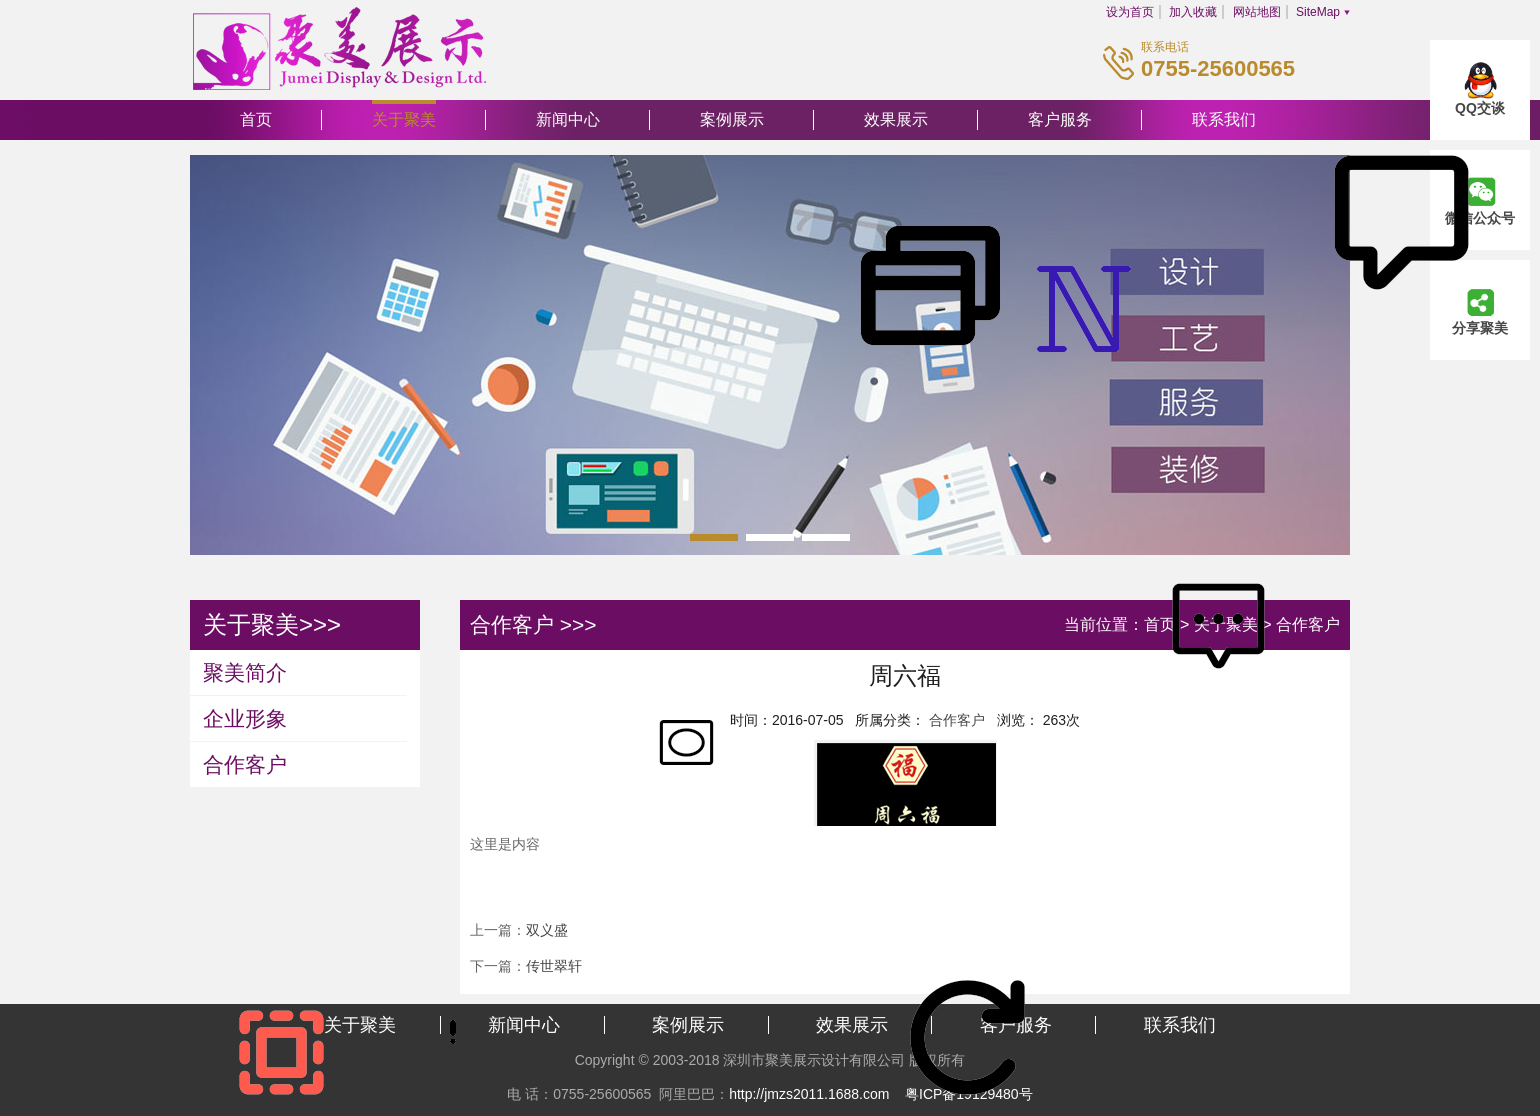 This screenshot has width=1540, height=1116. Describe the element at coordinates (930, 285) in the screenshot. I see `view open browser windows` at that location.